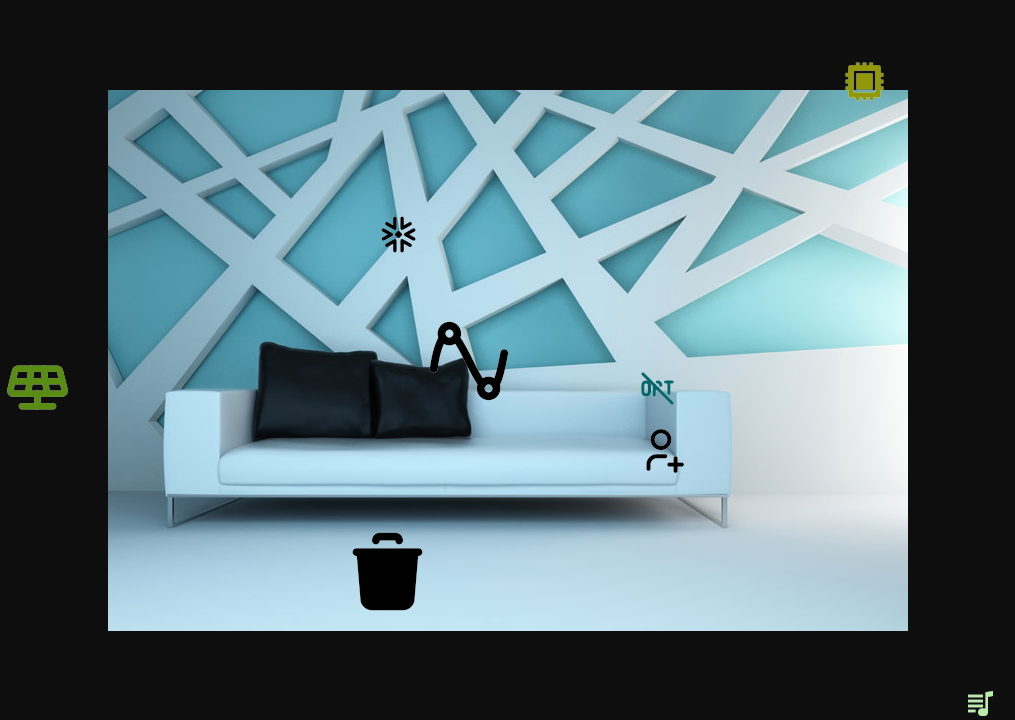  Describe the element at coordinates (37, 387) in the screenshot. I see `view solar energy or panel settings` at that location.